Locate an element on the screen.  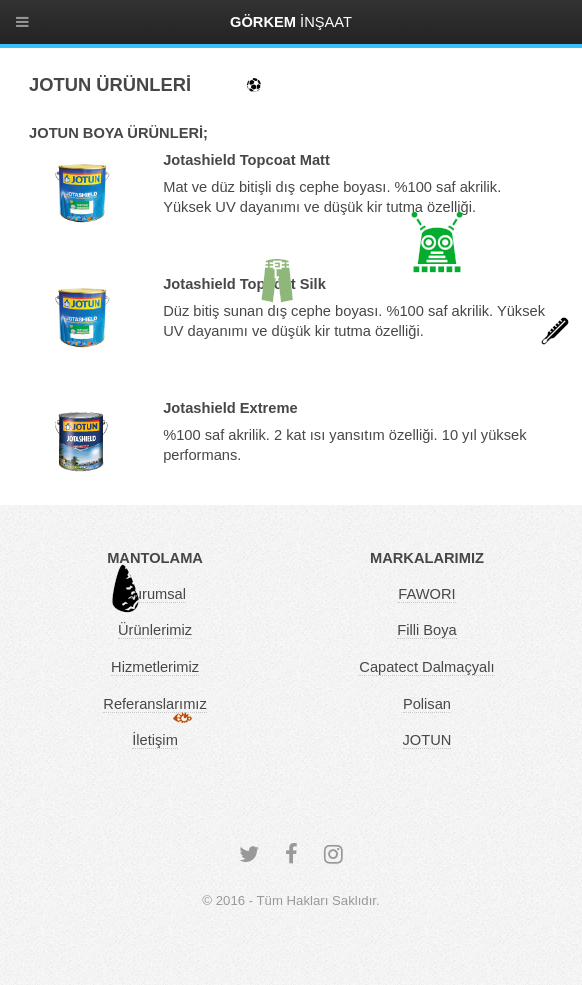
access soccer or football games is located at coordinates (254, 85).